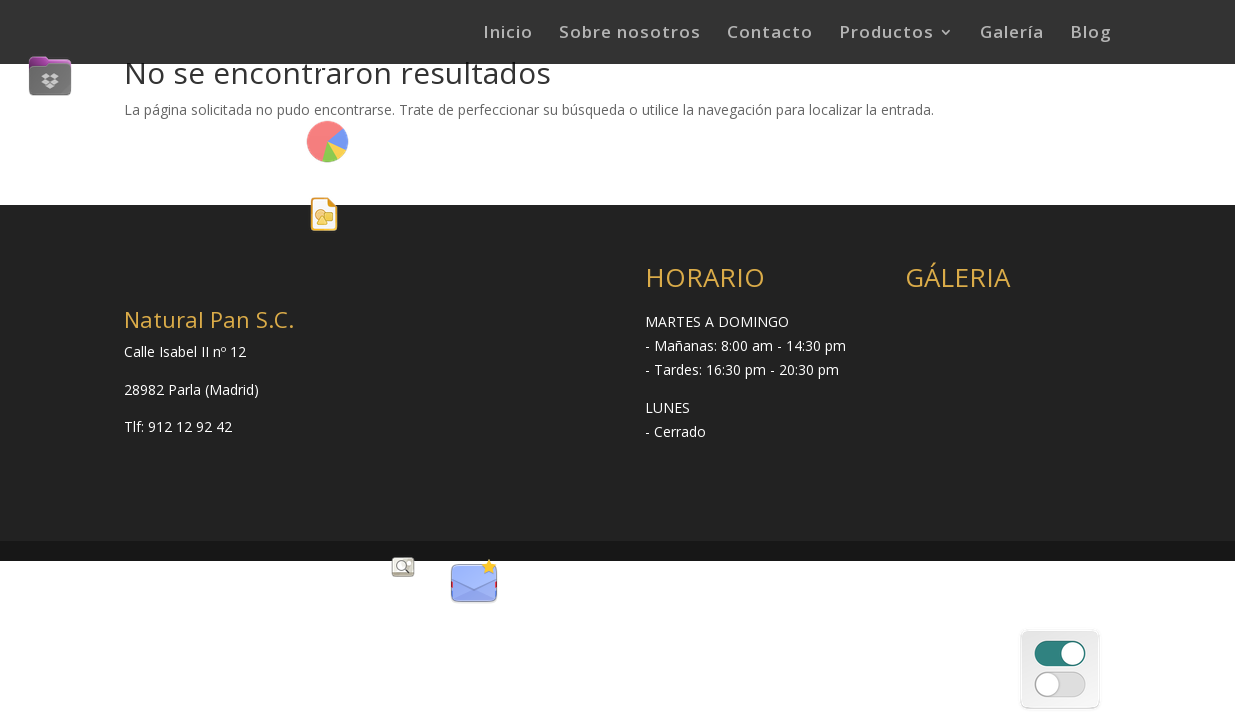  Describe the element at coordinates (324, 214) in the screenshot. I see `open an opendocument graphics template file` at that location.